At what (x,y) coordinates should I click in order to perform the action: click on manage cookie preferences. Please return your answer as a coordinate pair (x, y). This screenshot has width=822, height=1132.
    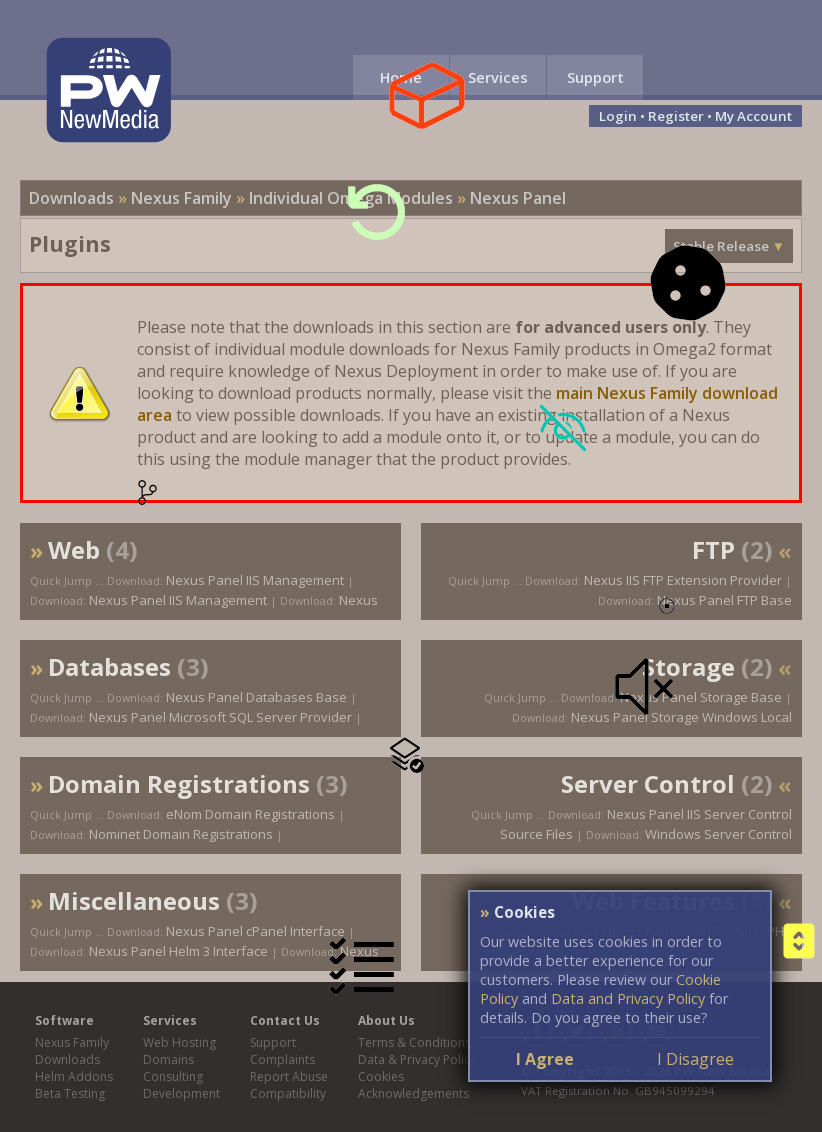
    Looking at the image, I should click on (688, 283).